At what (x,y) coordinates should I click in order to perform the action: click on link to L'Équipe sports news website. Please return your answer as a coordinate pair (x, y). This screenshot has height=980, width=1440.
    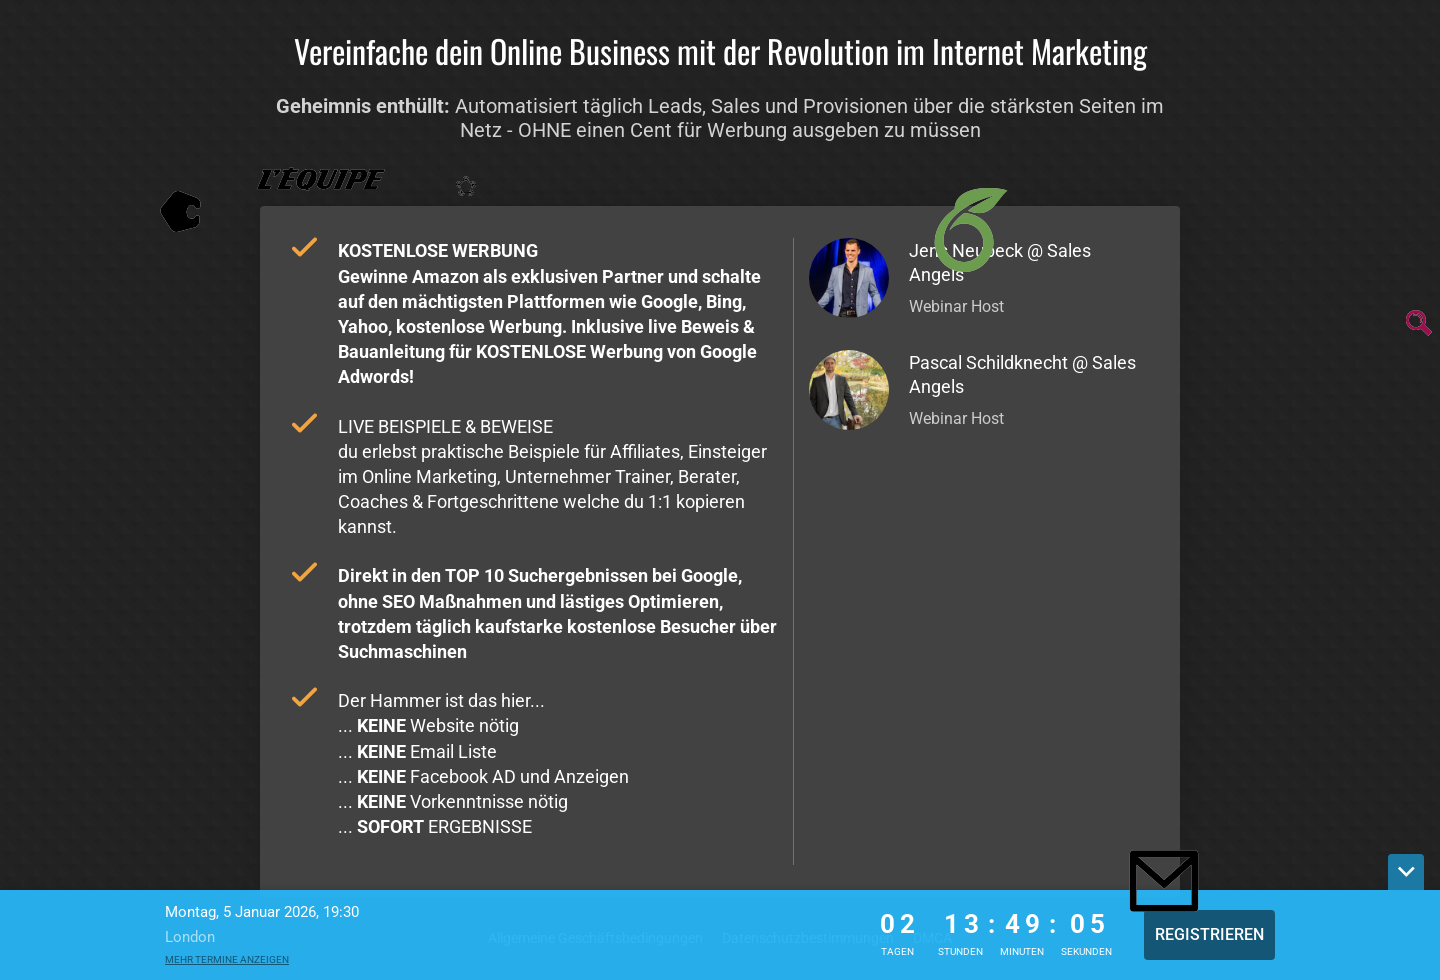
    Looking at the image, I should click on (321, 179).